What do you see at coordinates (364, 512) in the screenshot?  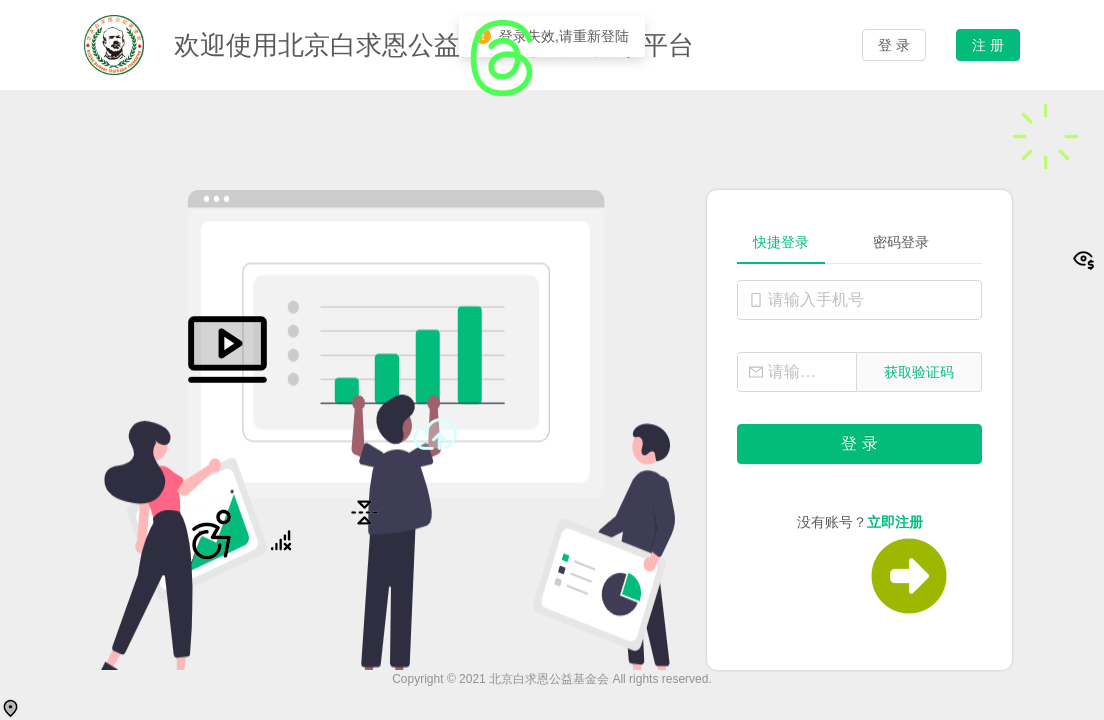 I see `flip image vertically` at bounding box center [364, 512].